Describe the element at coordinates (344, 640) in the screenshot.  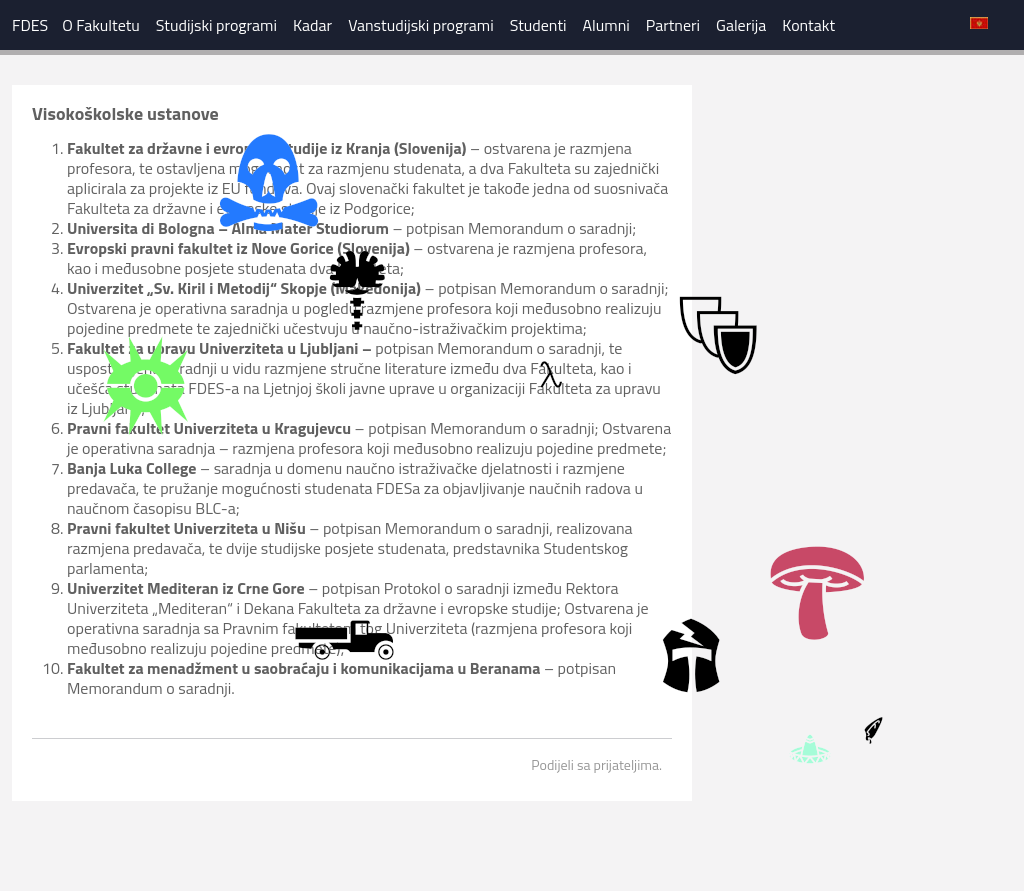
I see `select flatbed truck for delivery option` at that location.